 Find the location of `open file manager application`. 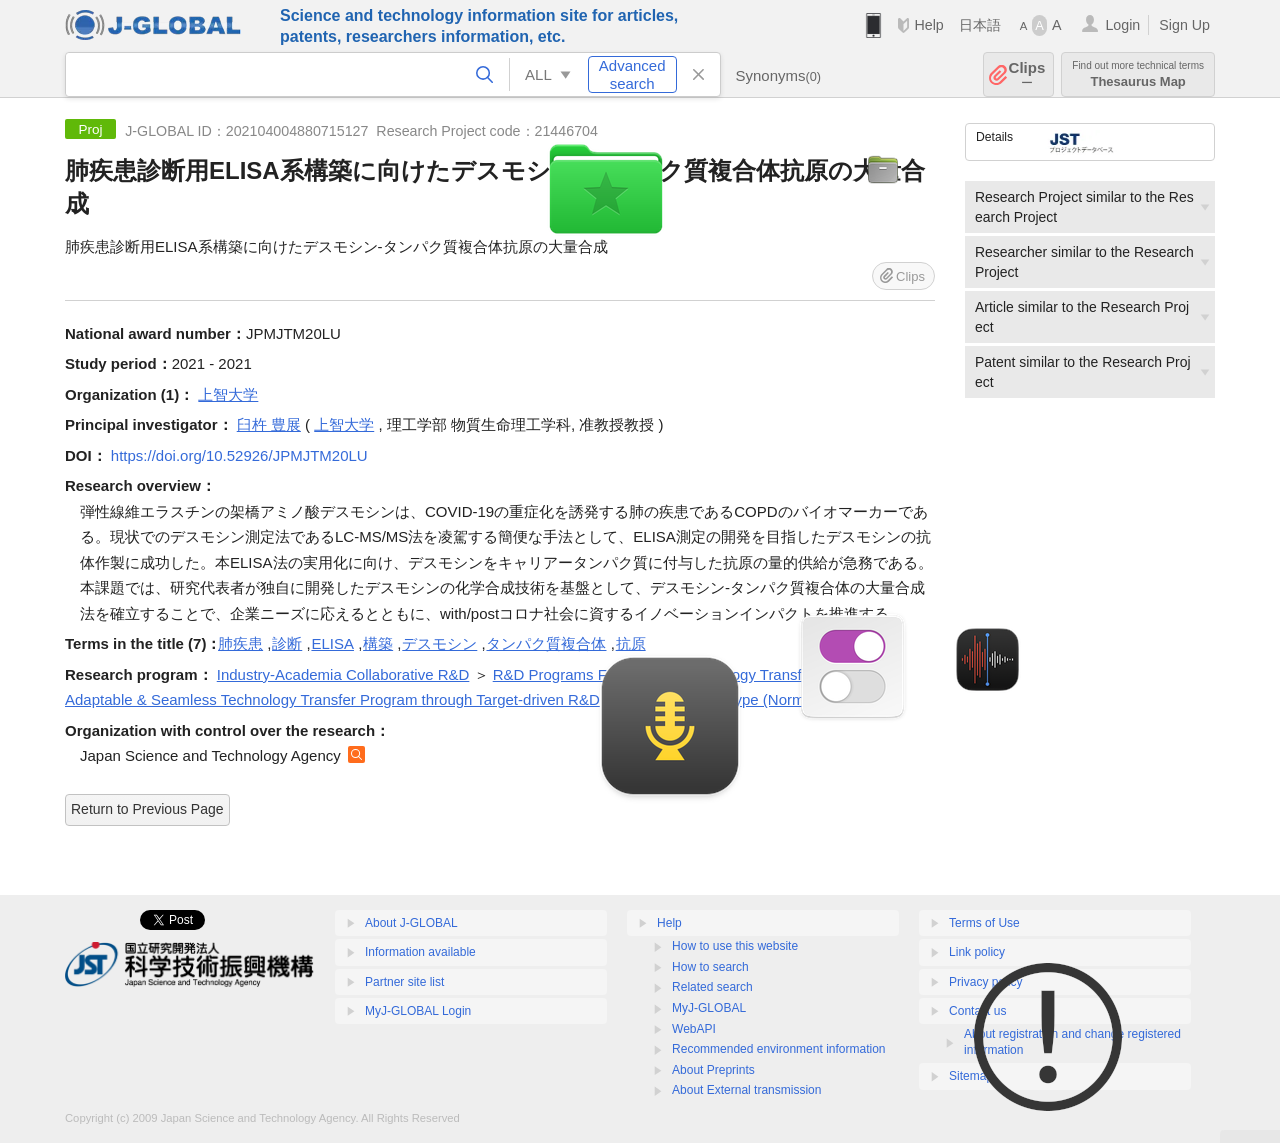

open file manager application is located at coordinates (883, 169).